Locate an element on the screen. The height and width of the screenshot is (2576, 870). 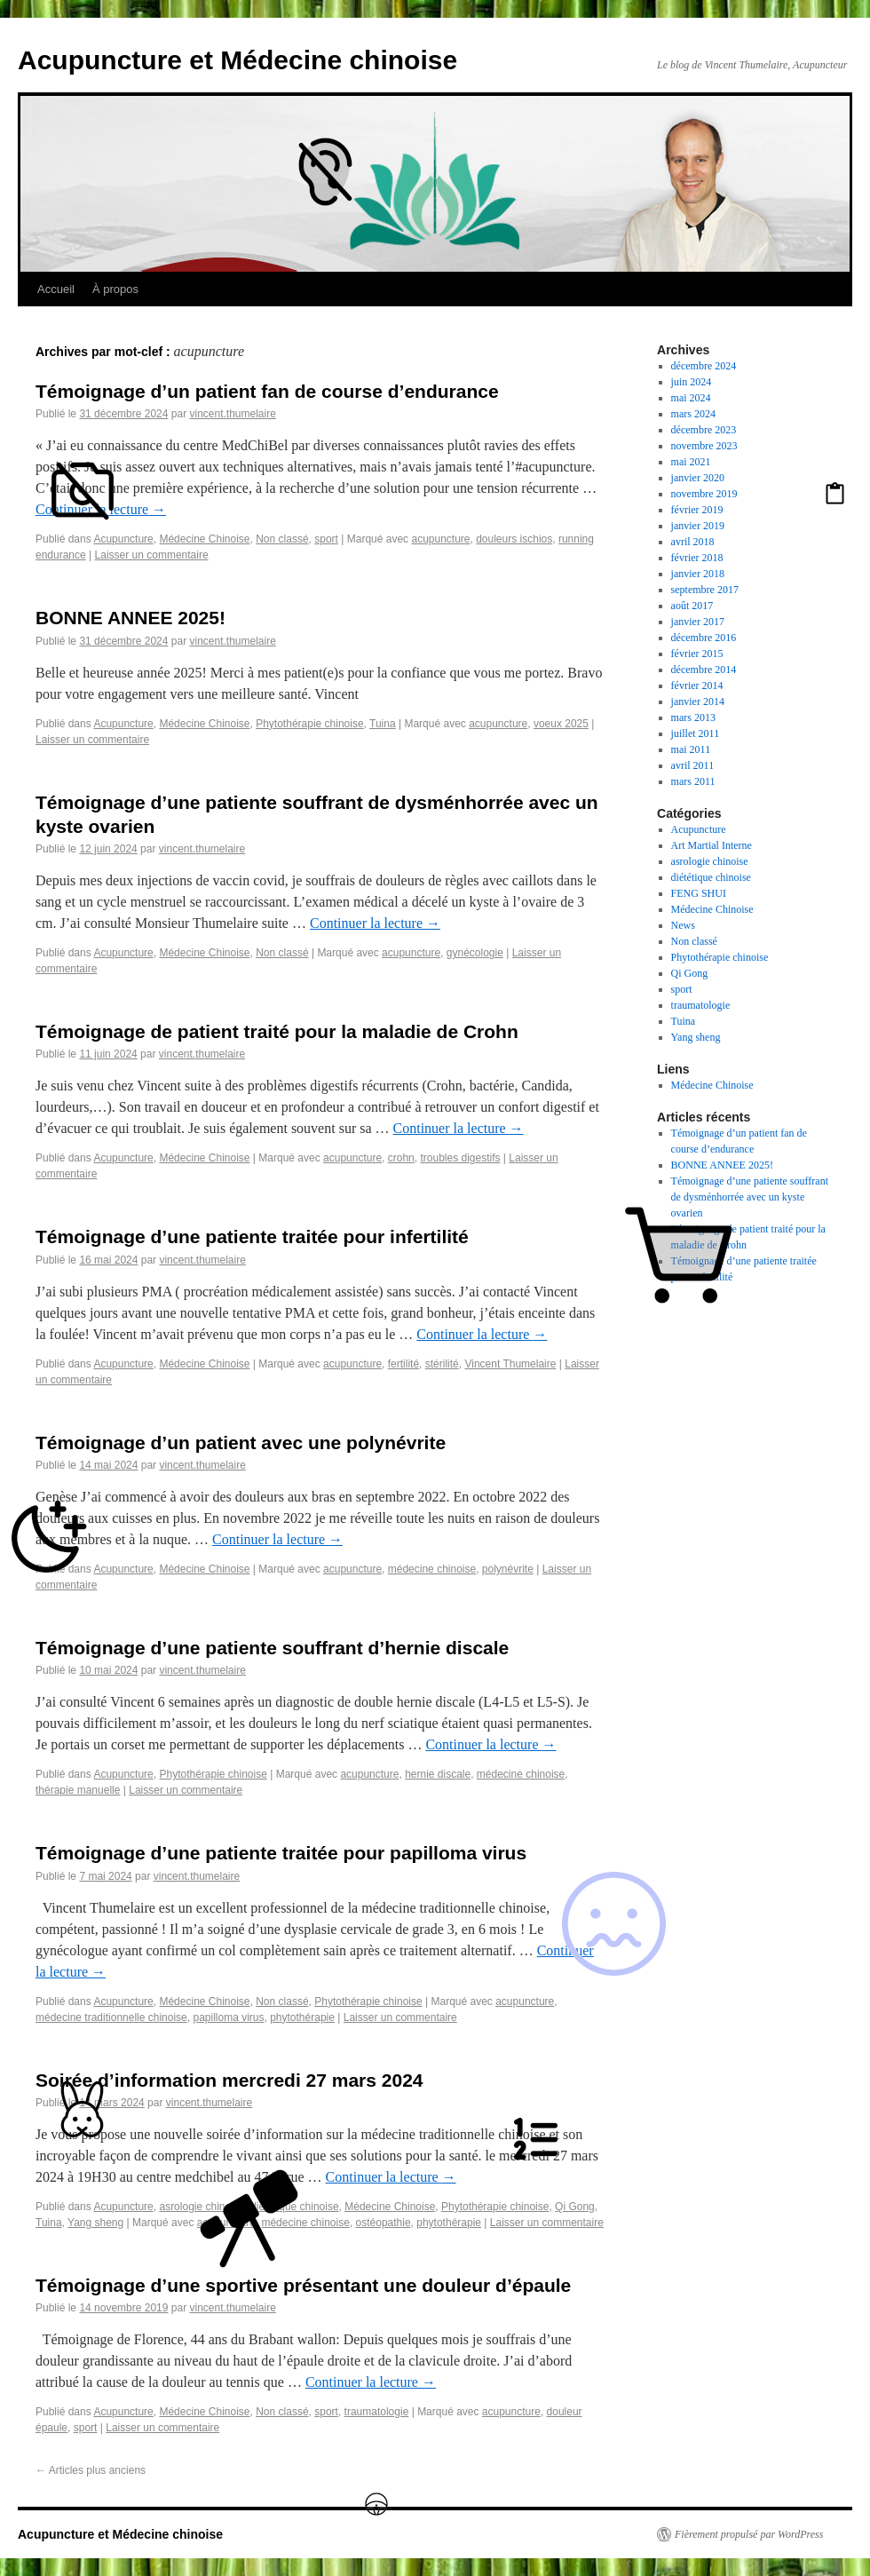
camera is disabled or turned off is located at coordinates (83, 491).